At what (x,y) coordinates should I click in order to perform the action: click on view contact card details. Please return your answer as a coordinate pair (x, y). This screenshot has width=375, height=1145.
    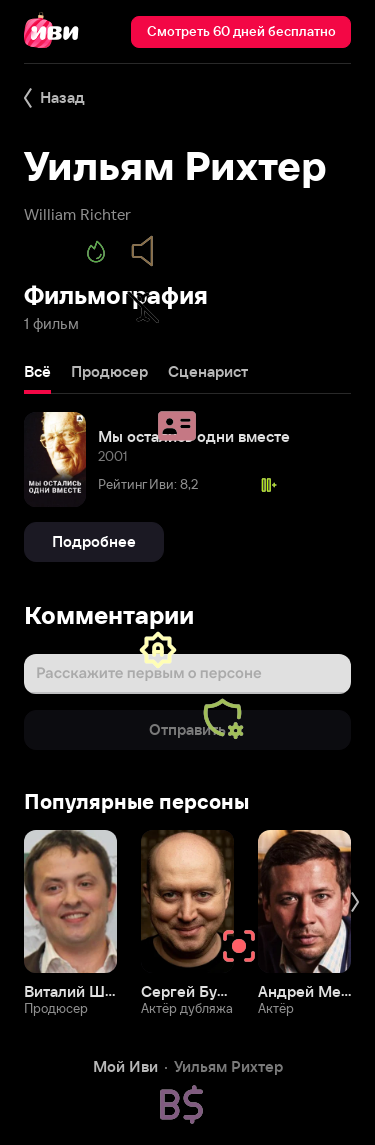
    Looking at the image, I should click on (177, 426).